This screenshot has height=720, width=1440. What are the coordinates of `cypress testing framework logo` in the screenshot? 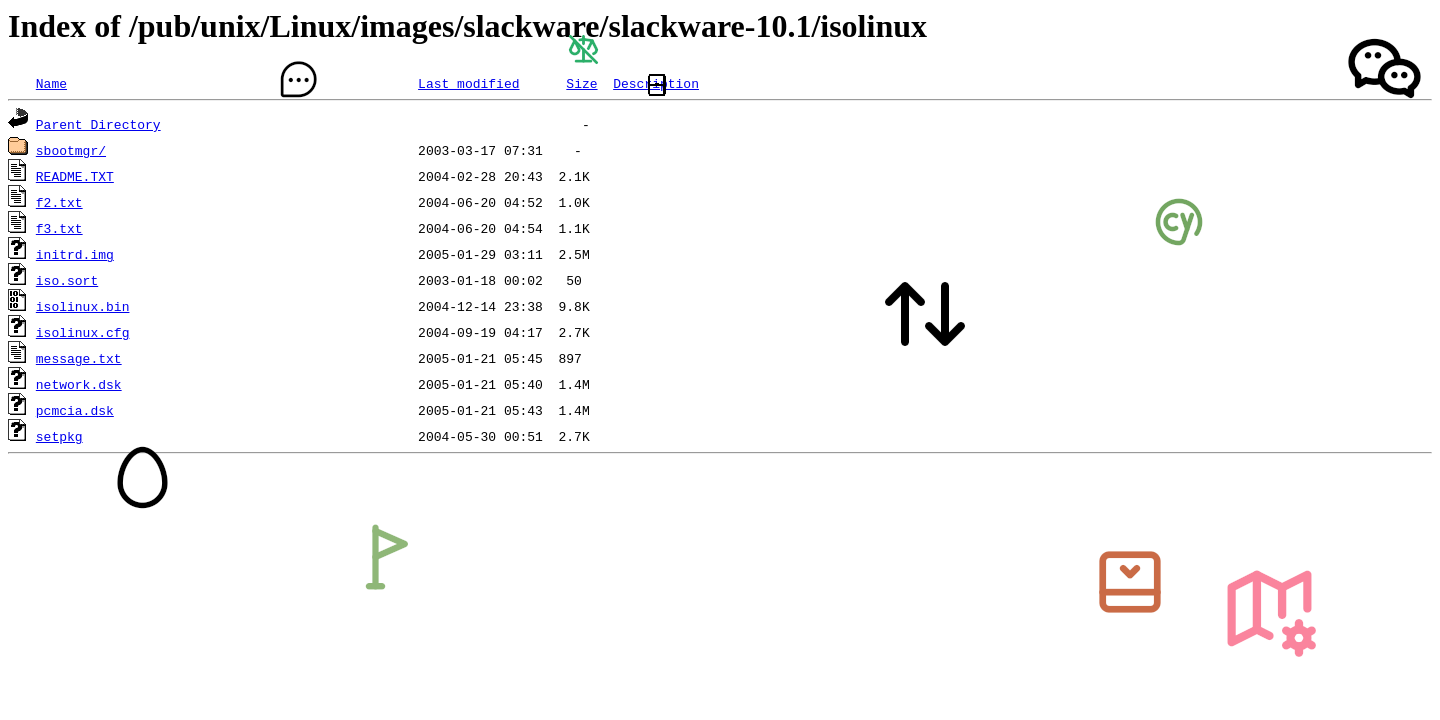 It's located at (1179, 222).